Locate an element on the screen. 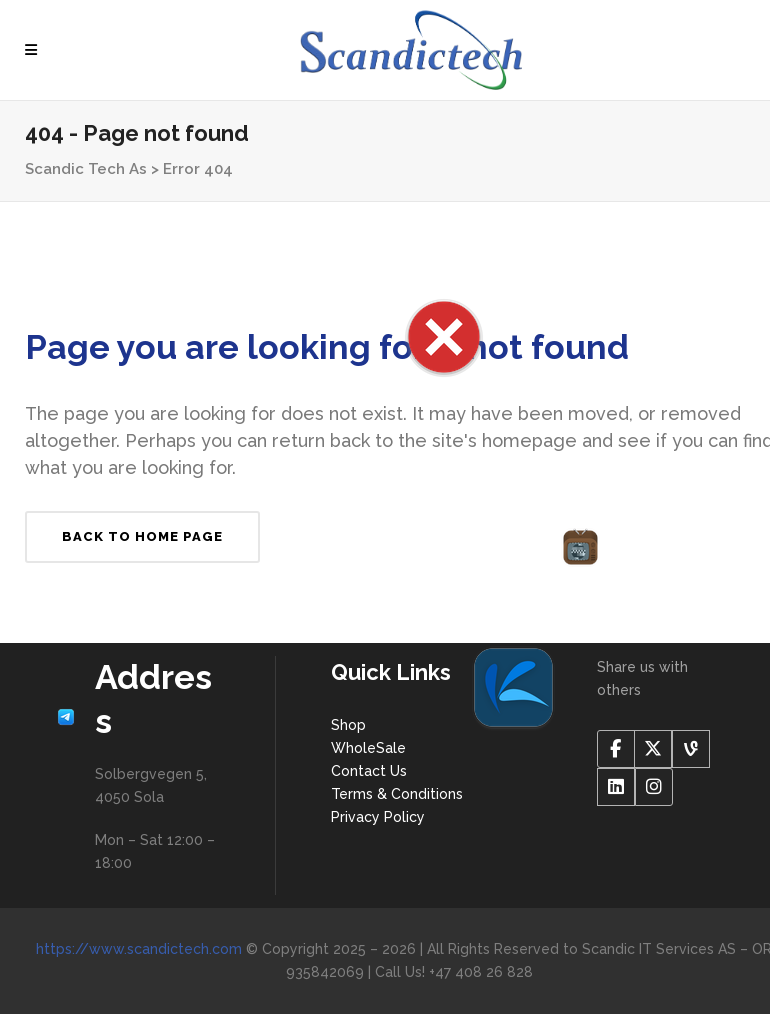  open Televido app is located at coordinates (580, 547).